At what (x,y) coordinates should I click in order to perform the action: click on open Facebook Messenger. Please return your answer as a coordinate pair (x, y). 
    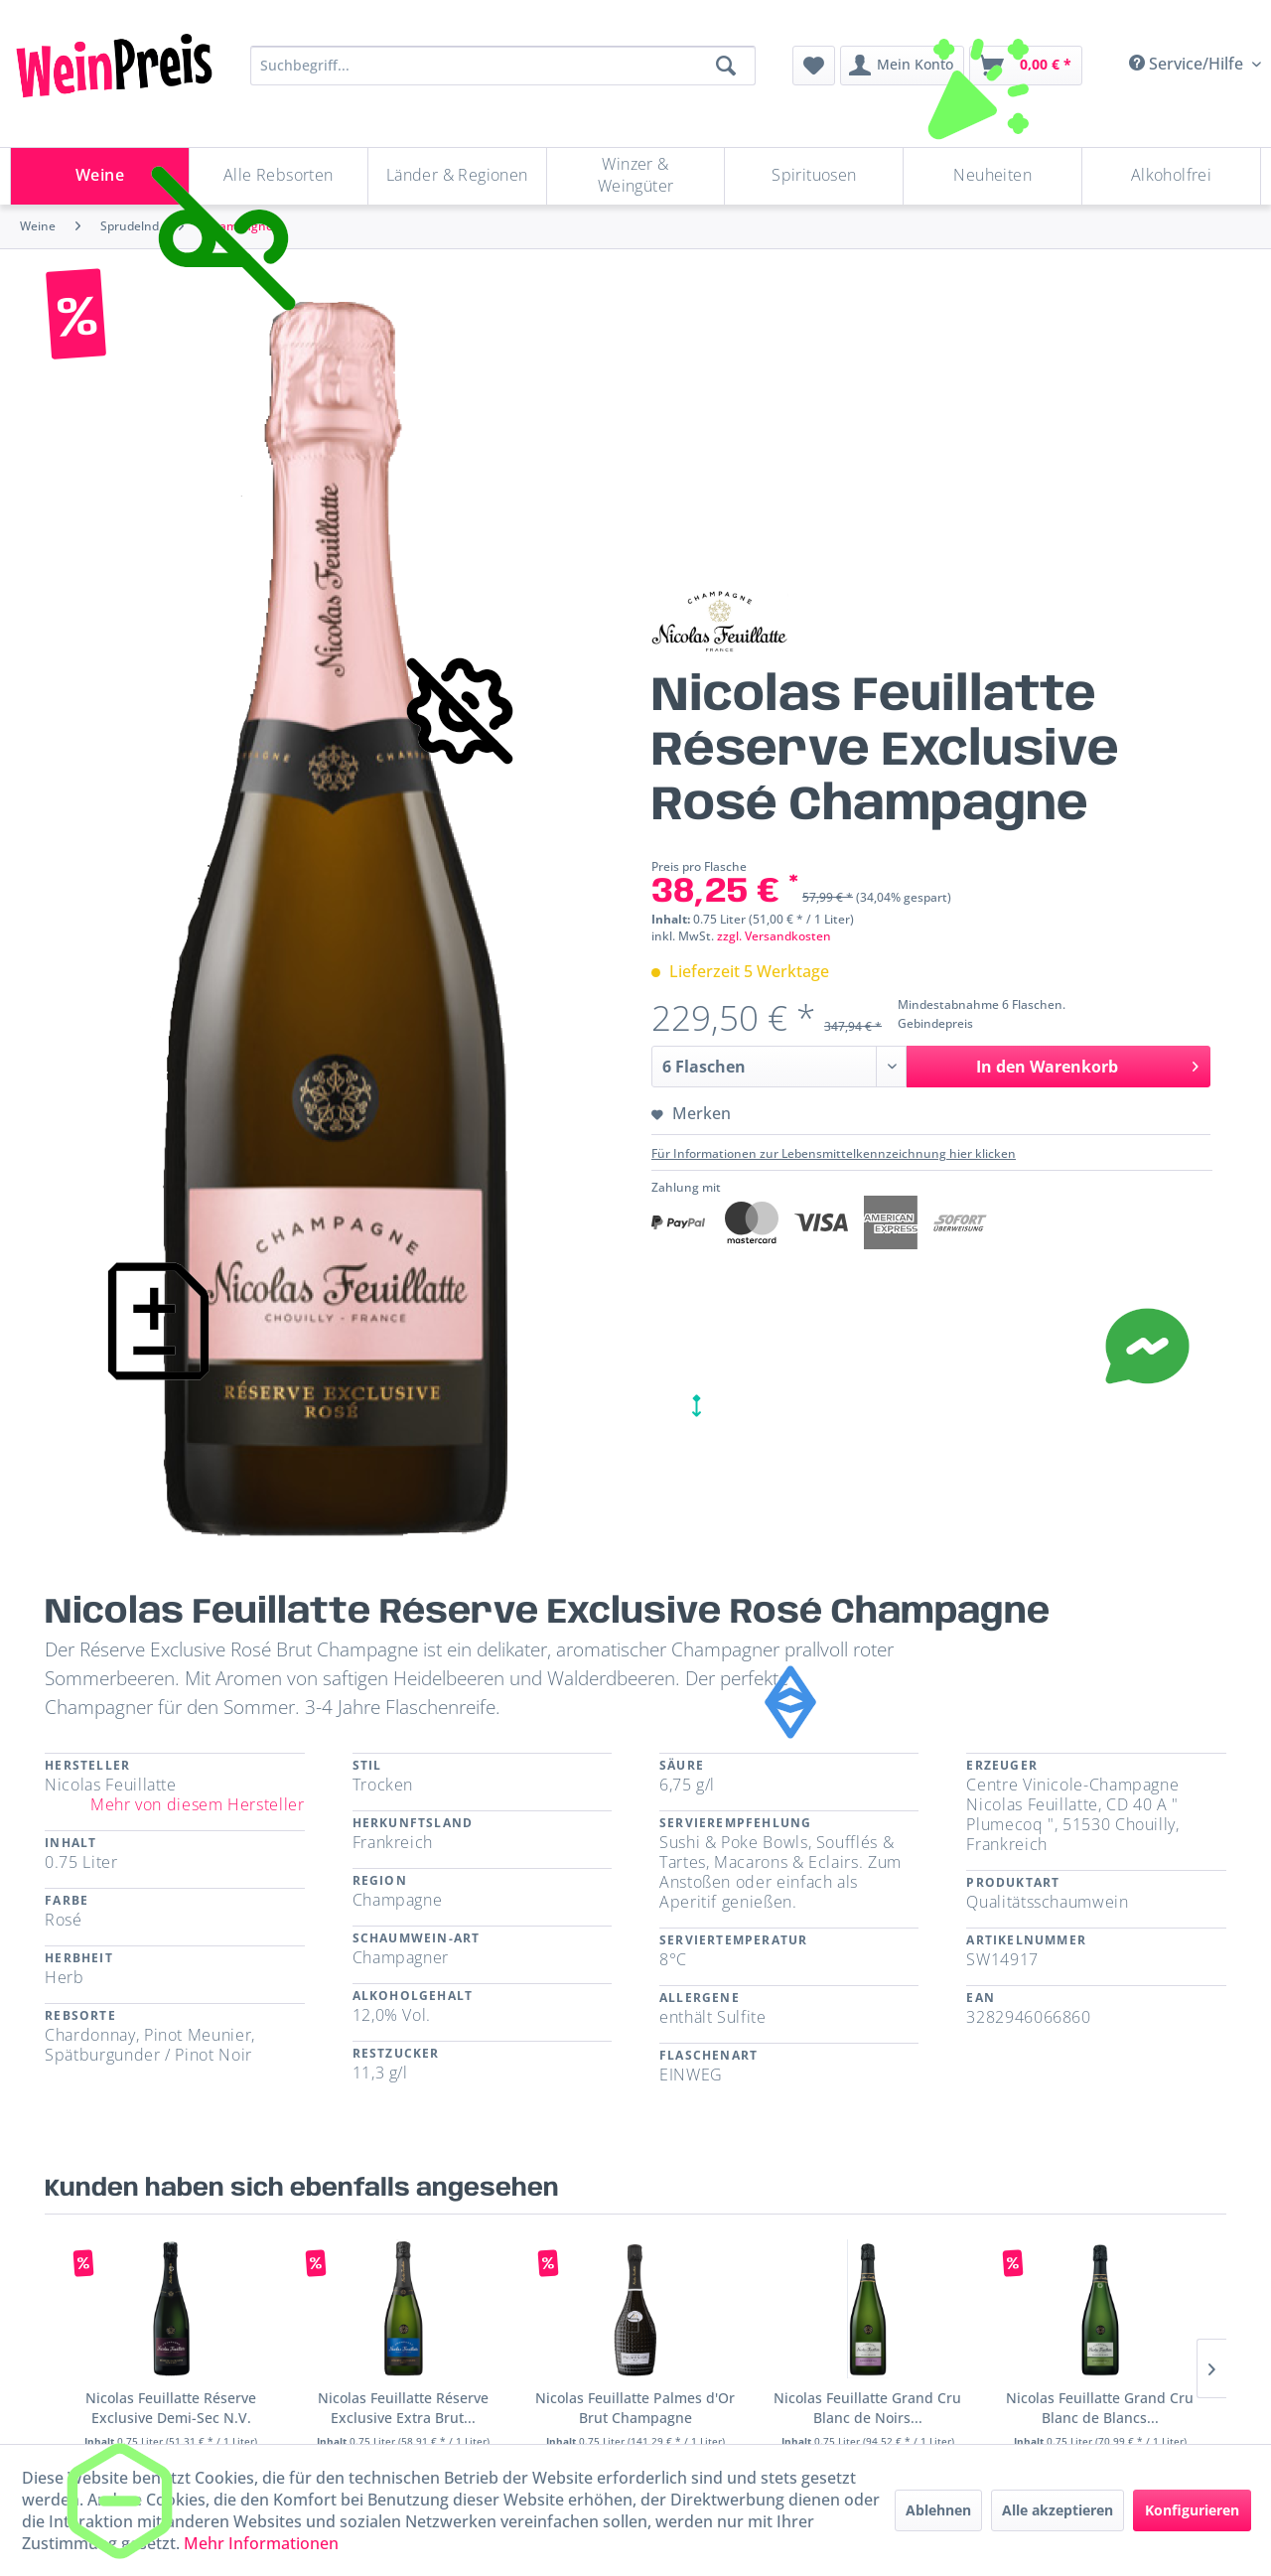
    Looking at the image, I should click on (1147, 1346).